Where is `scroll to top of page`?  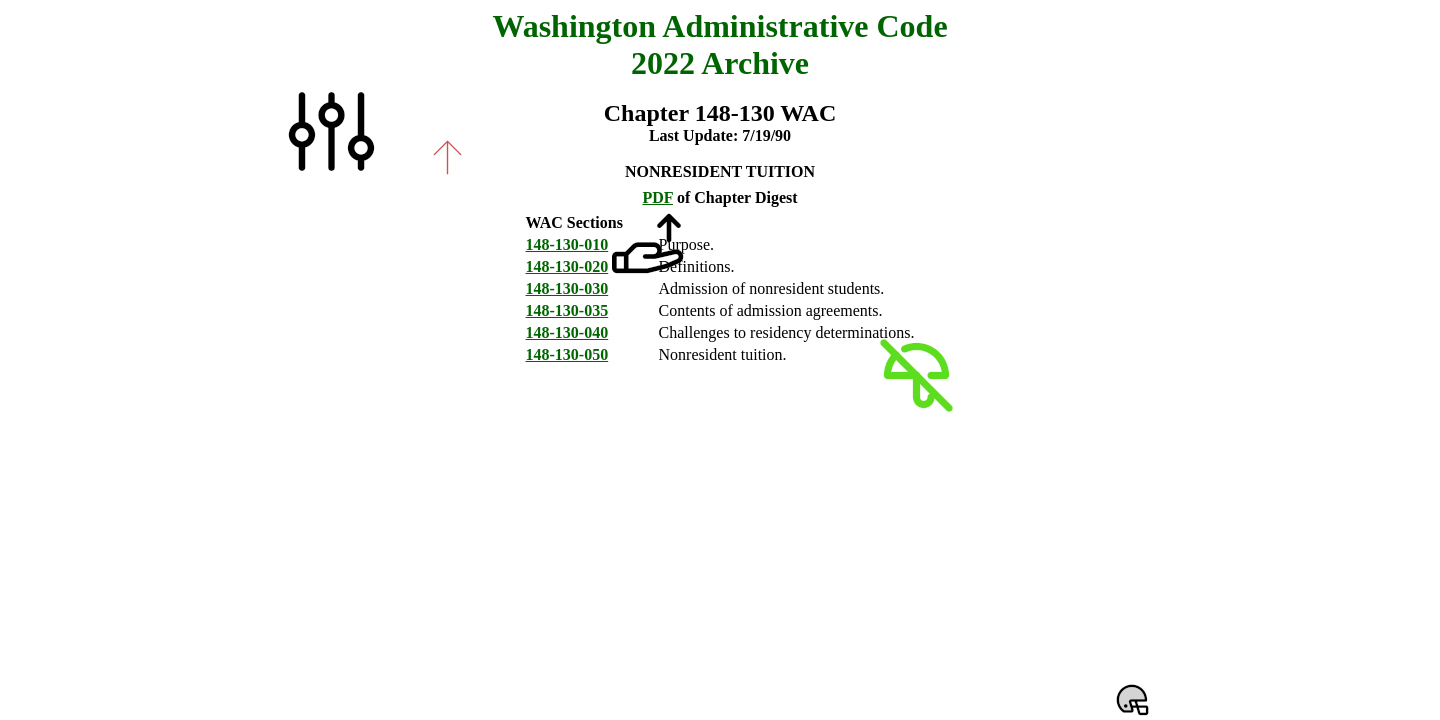 scroll to top of page is located at coordinates (447, 157).